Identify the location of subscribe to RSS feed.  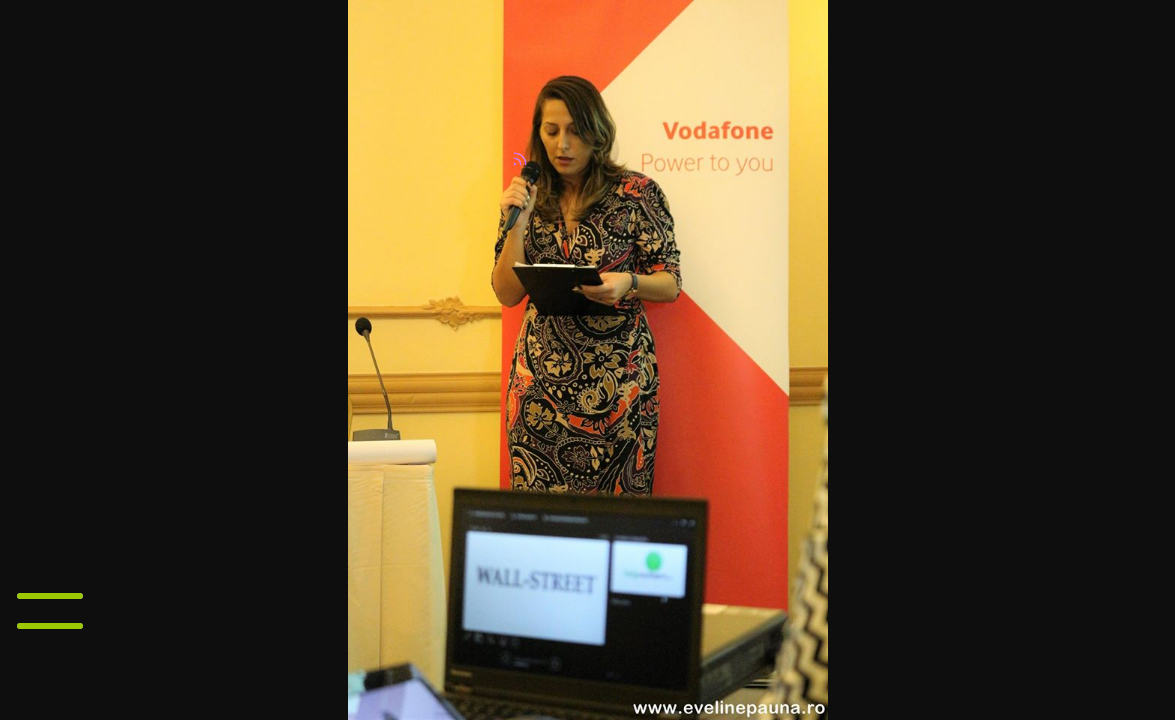
(520, 159).